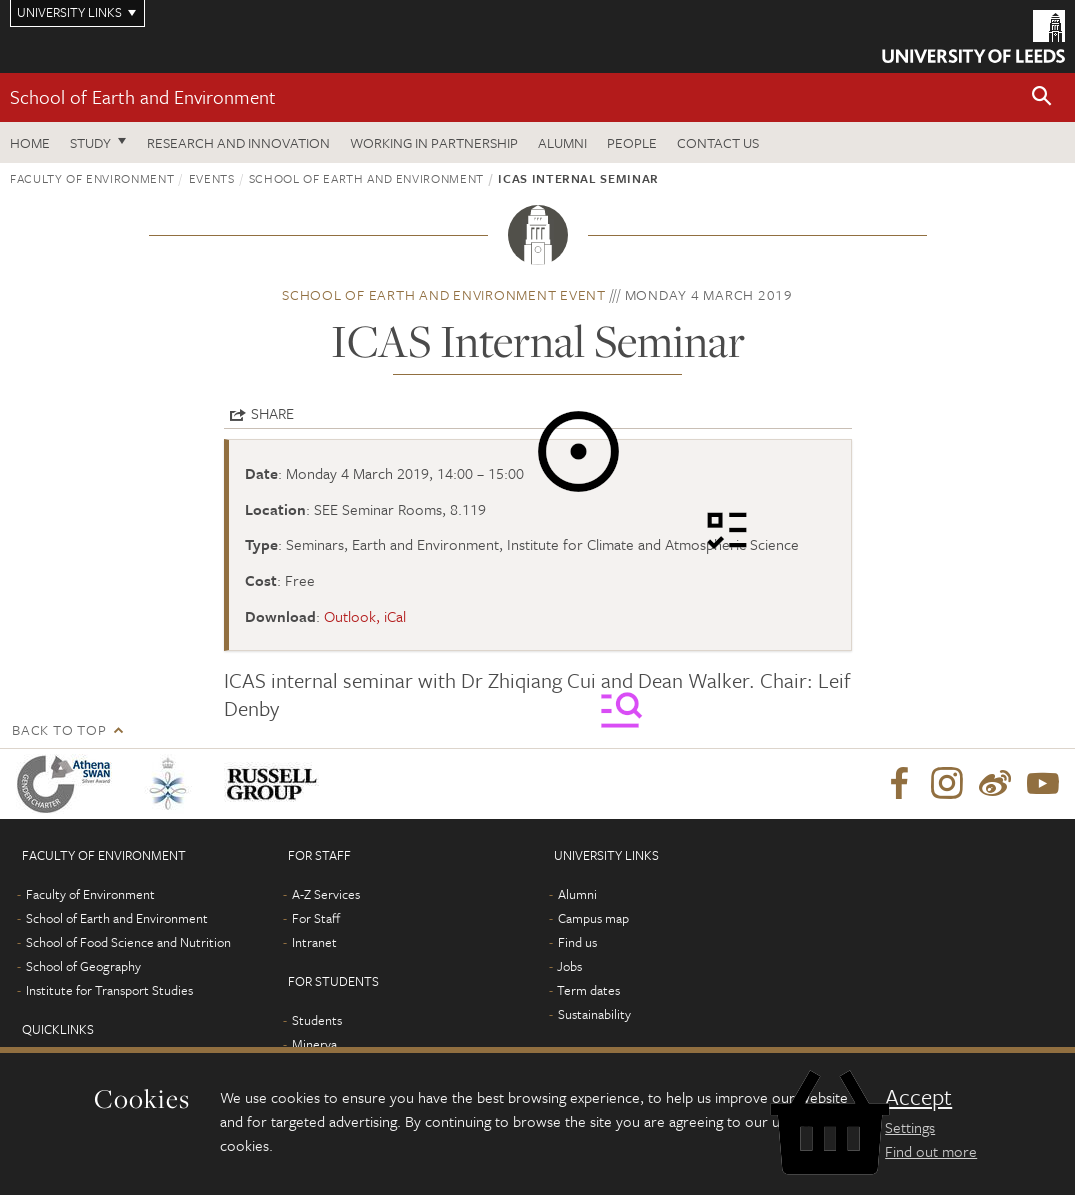 This screenshot has width=1075, height=1195. I want to click on view completed tasks in a checklist, so click(727, 530).